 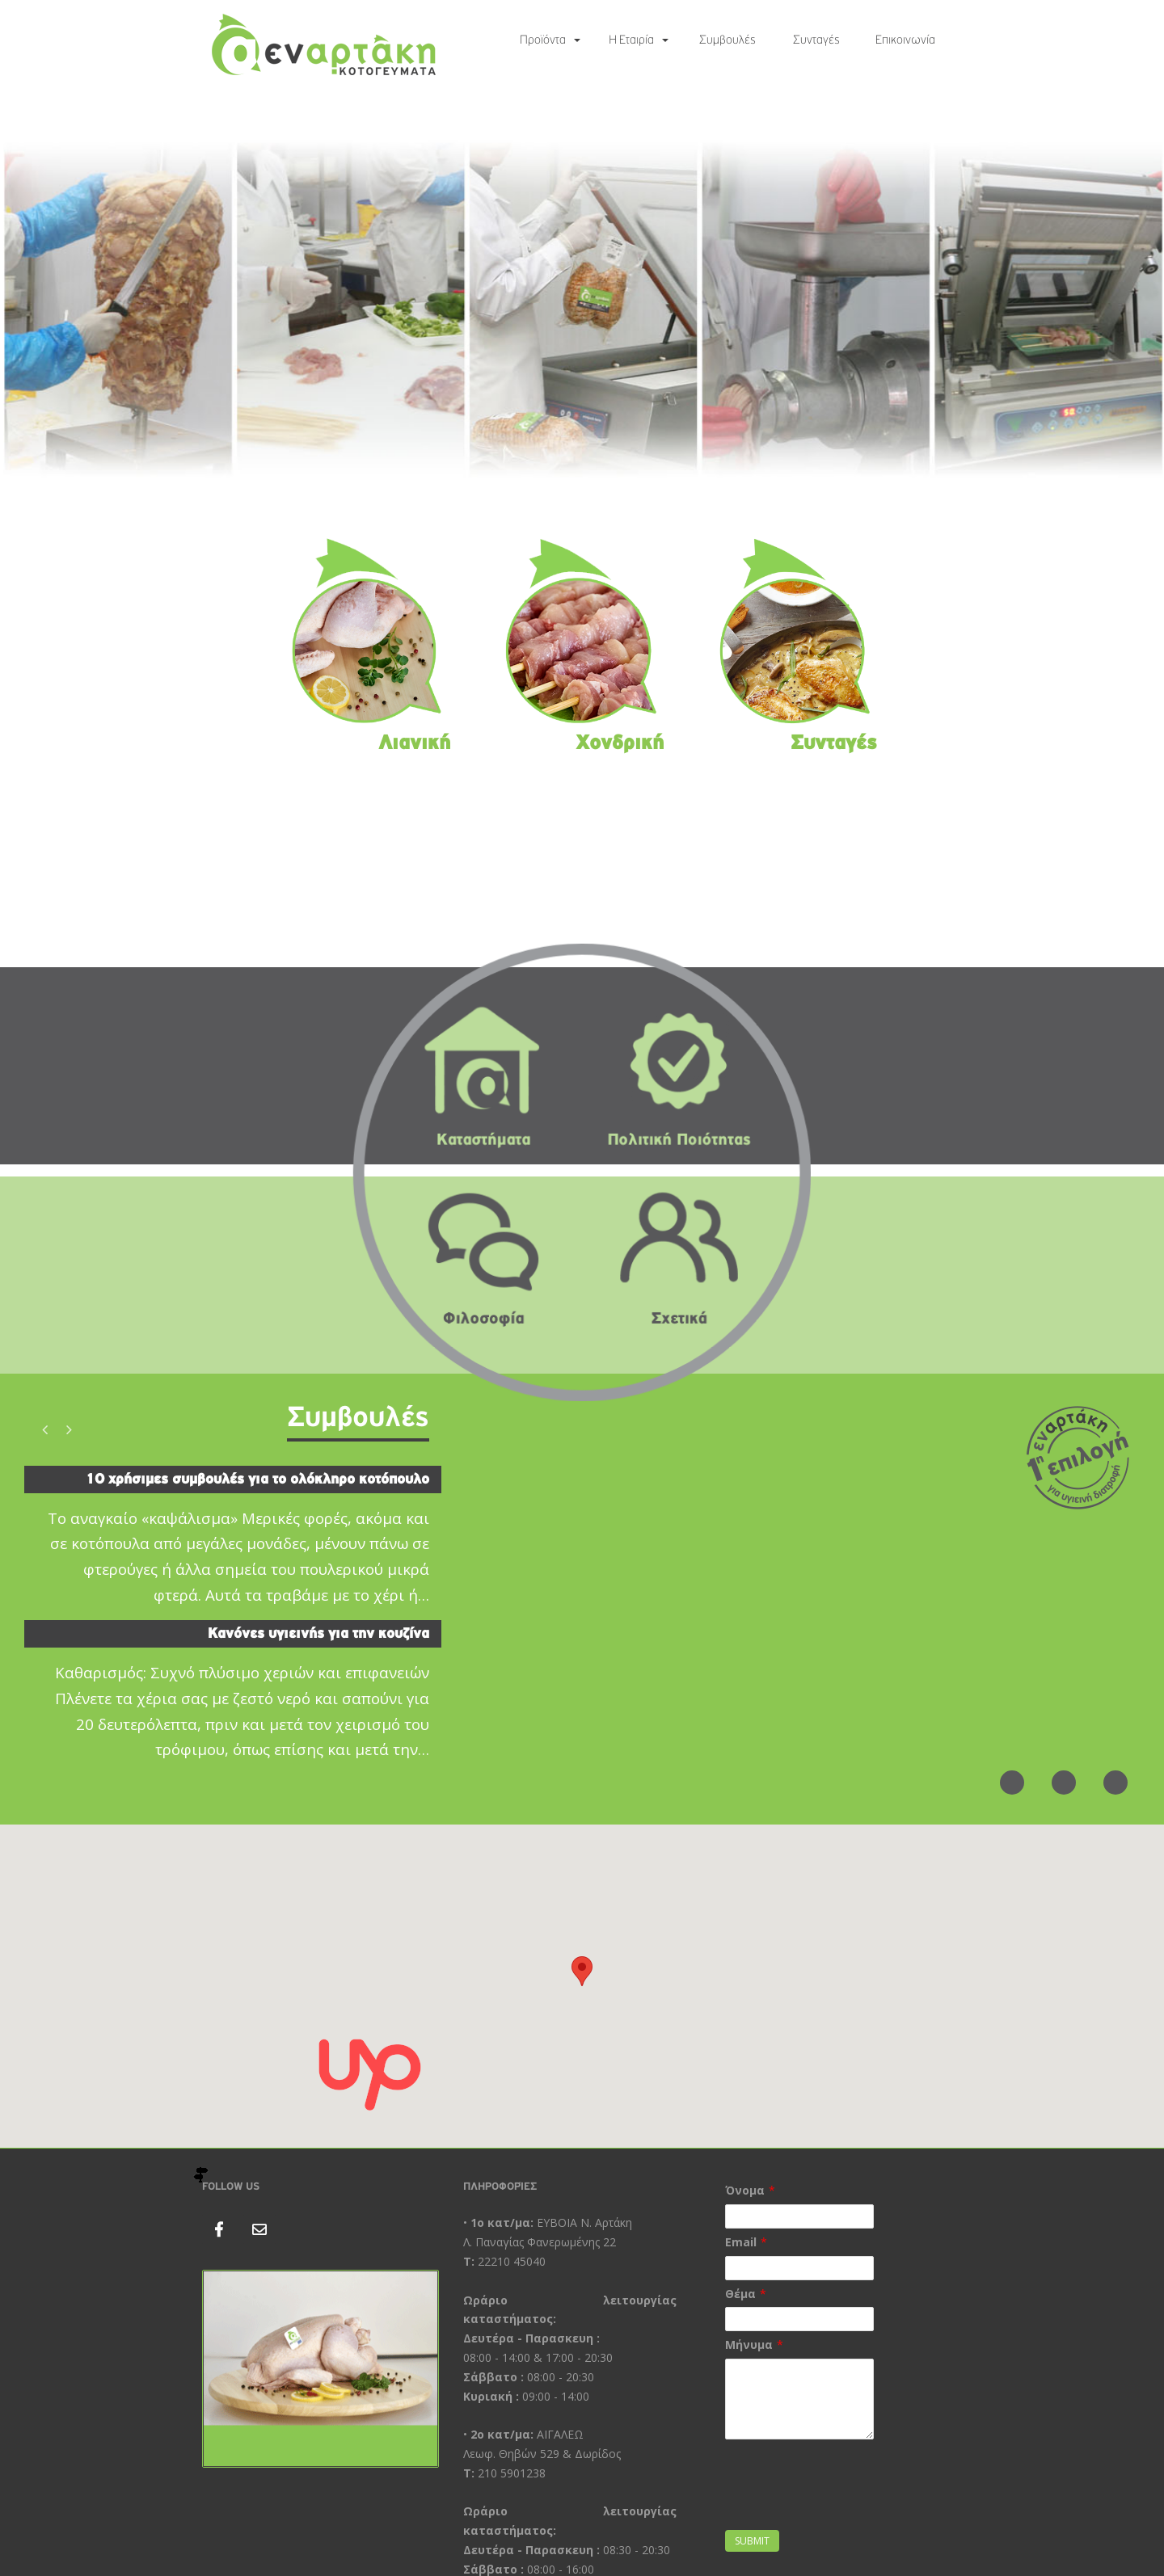 What do you see at coordinates (200, 2174) in the screenshot?
I see `get directions to a destination` at bounding box center [200, 2174].